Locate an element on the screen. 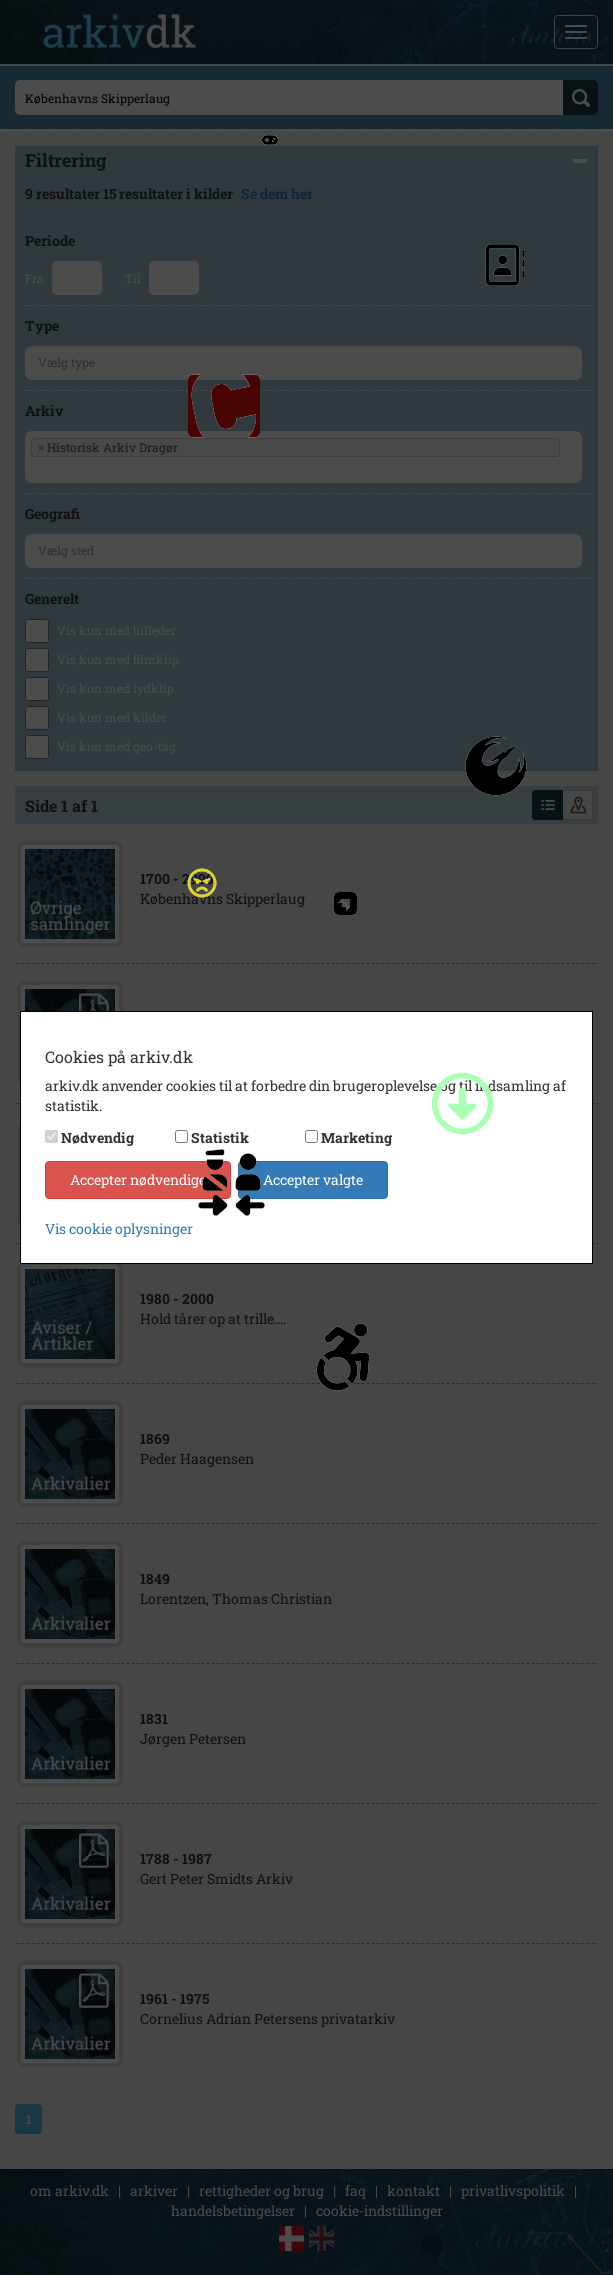  indicates wheelchair accessibility is located at coordinates (343, 1357).